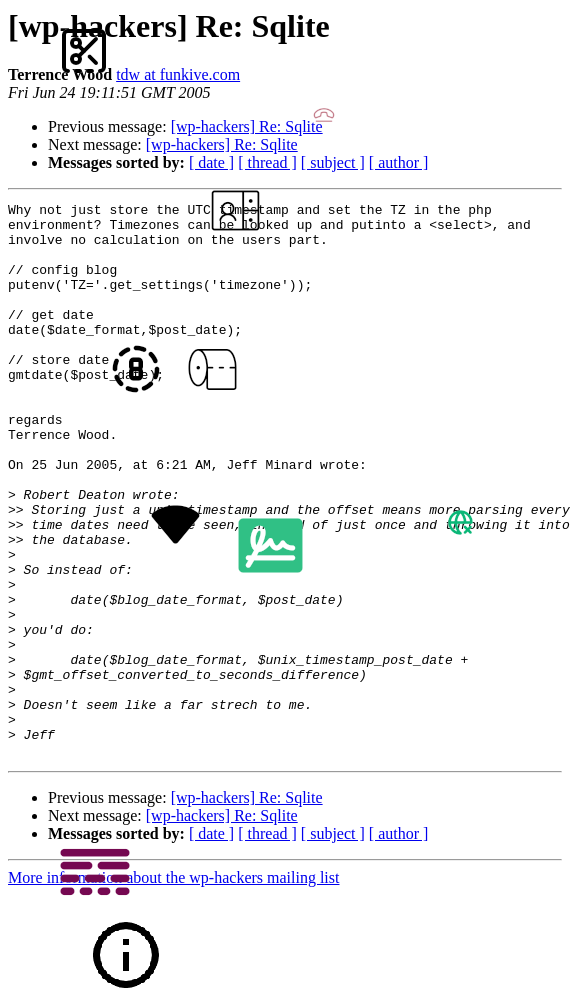  I want to click on step 8 in a multi-step process, so click(136, 369).